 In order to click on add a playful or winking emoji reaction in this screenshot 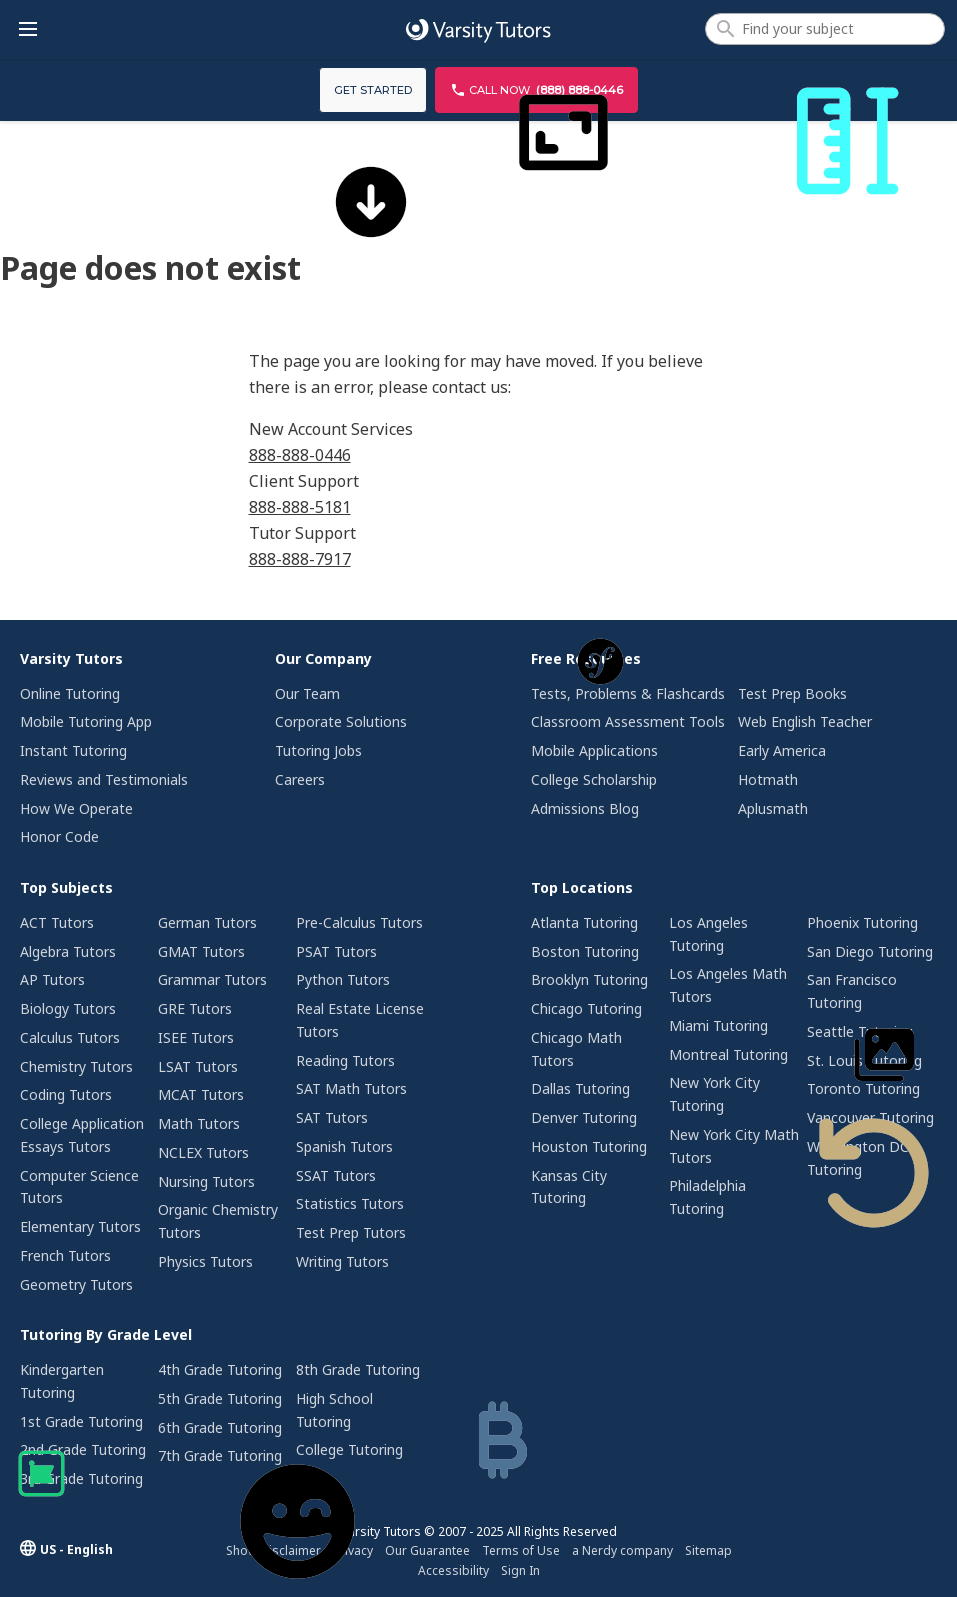, I will do `click(297, 1521)`.